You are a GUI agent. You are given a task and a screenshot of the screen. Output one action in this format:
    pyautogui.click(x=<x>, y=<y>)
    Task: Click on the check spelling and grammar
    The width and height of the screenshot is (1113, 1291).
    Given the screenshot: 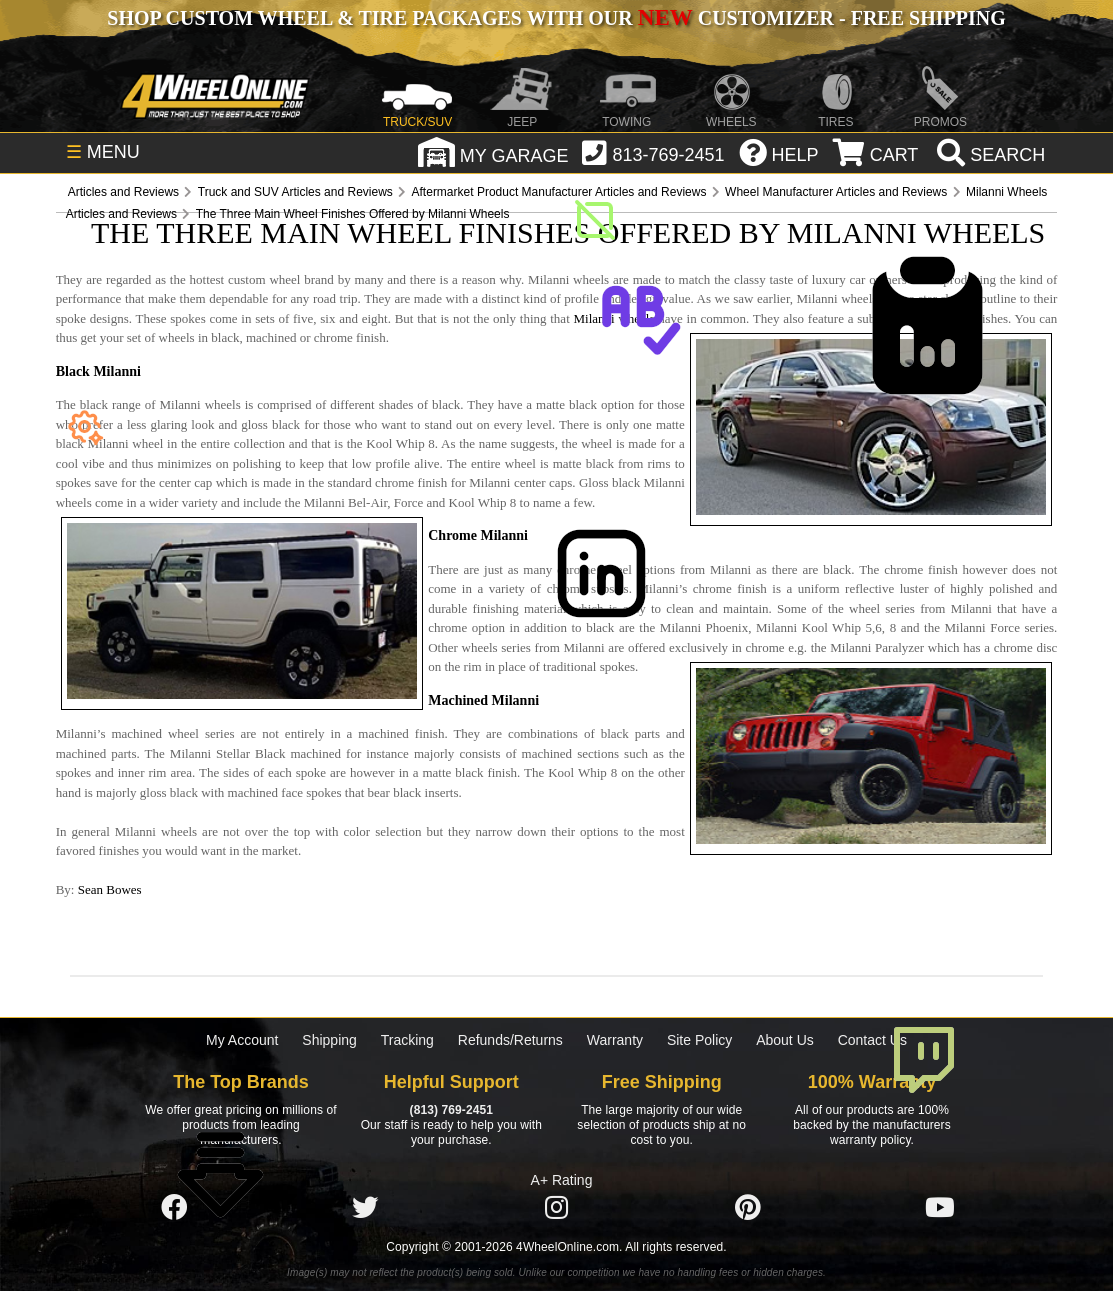 What is the action you would take?
    pyautogui.click(x=639, y=318)
    